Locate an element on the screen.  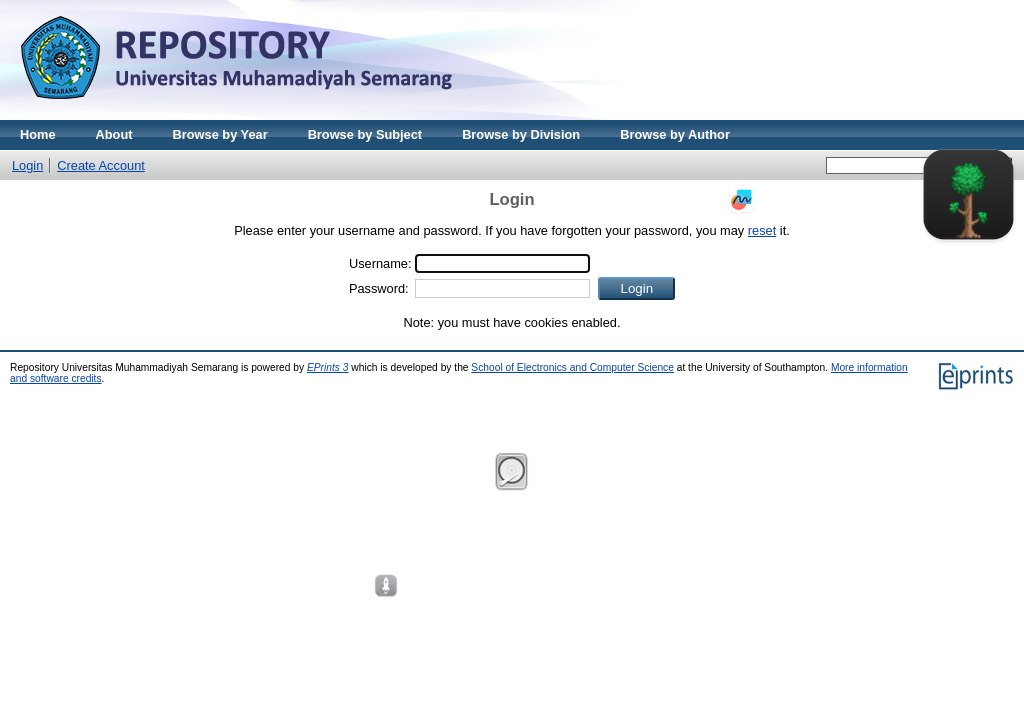
open gnome disk utility application is located at coordinates (511, 471).